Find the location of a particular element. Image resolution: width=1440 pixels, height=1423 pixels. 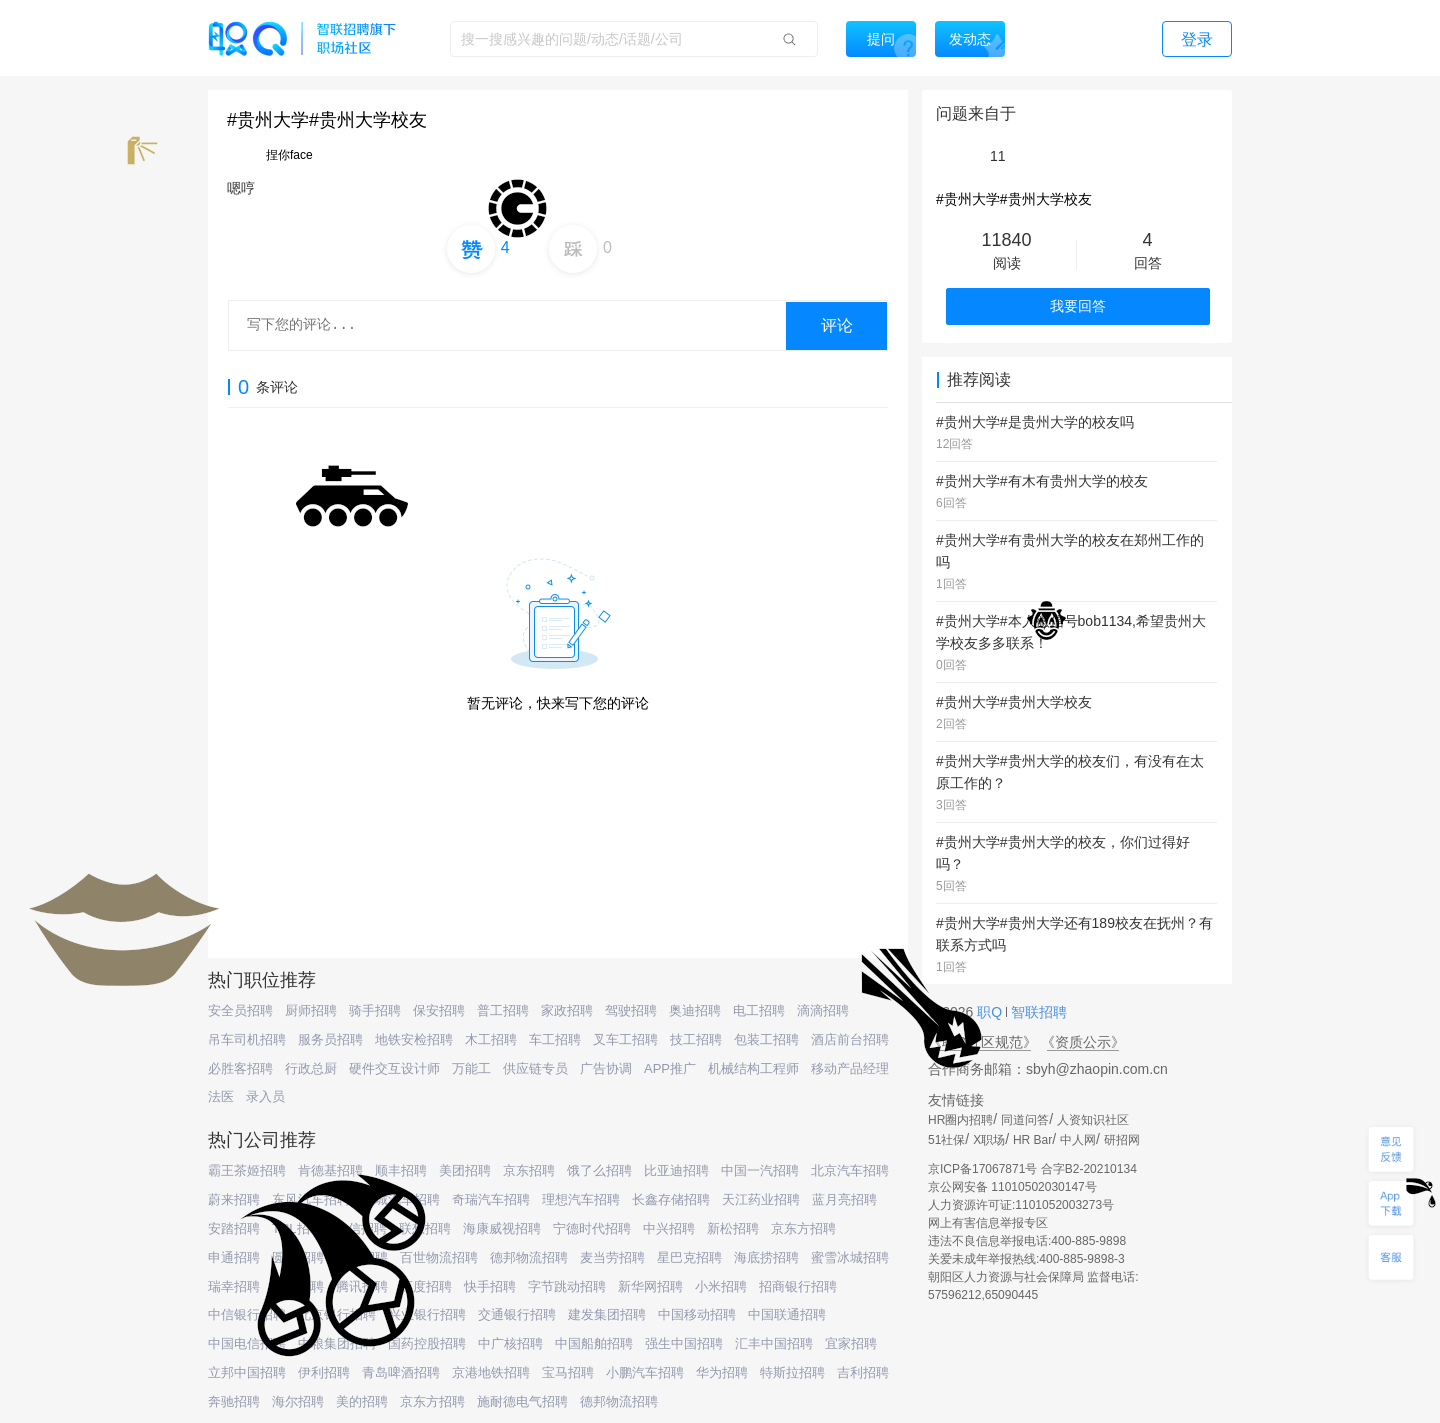

access control or gated entry point is located at coordinates (142, 149).